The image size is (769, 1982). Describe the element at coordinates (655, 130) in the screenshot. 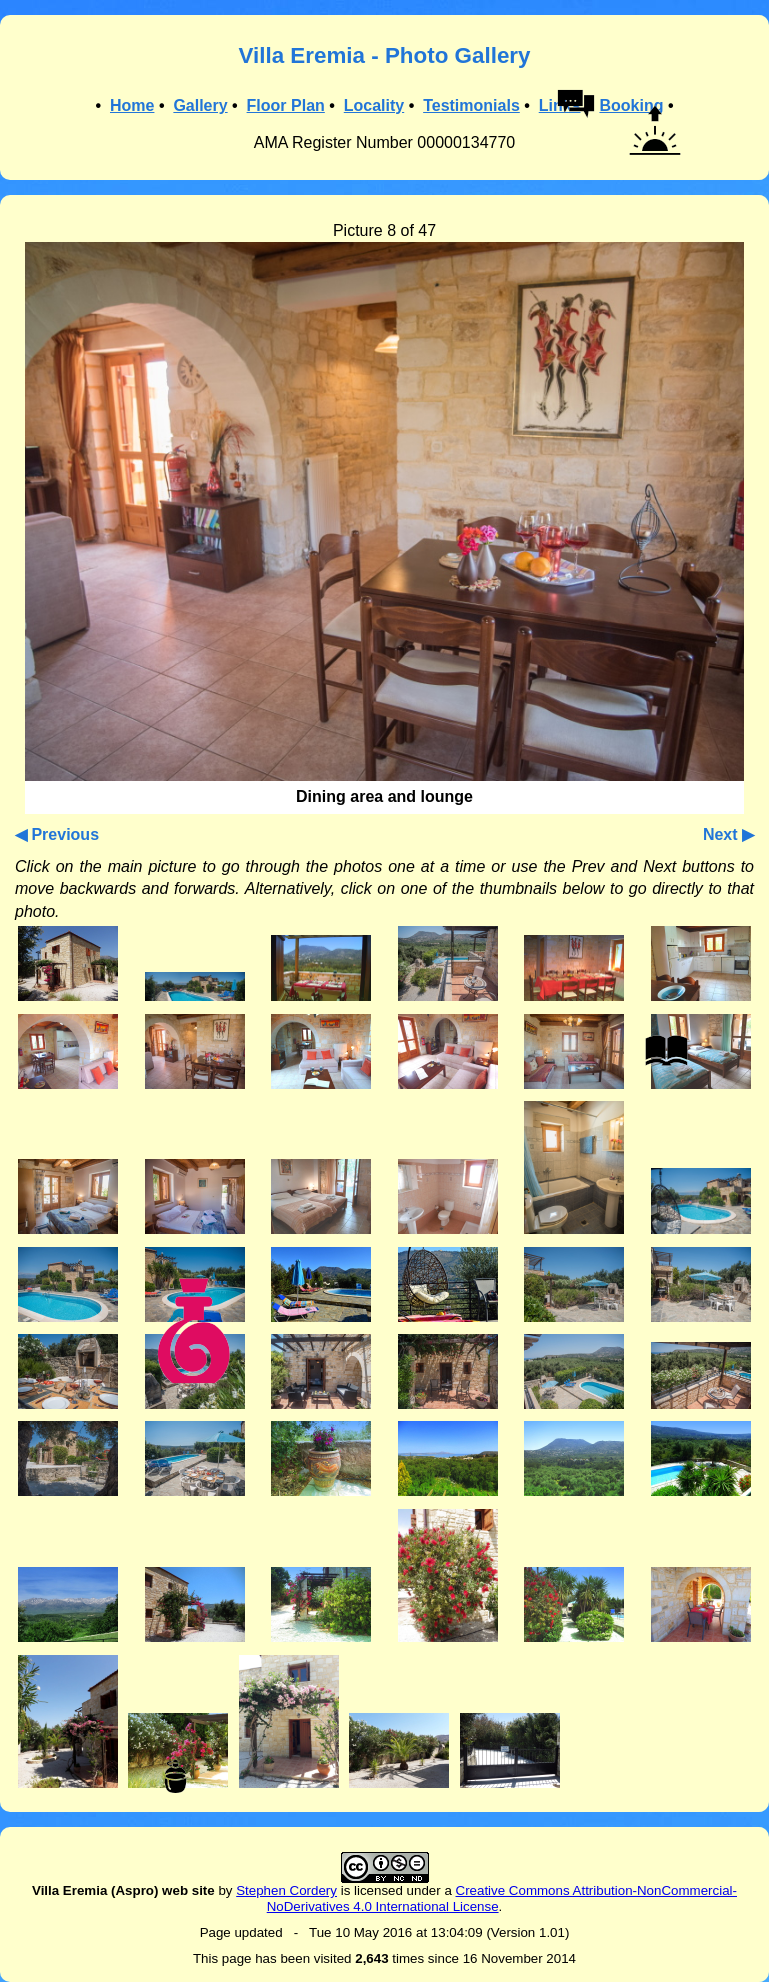

I see `indicates sunrise or morning time` at that location.